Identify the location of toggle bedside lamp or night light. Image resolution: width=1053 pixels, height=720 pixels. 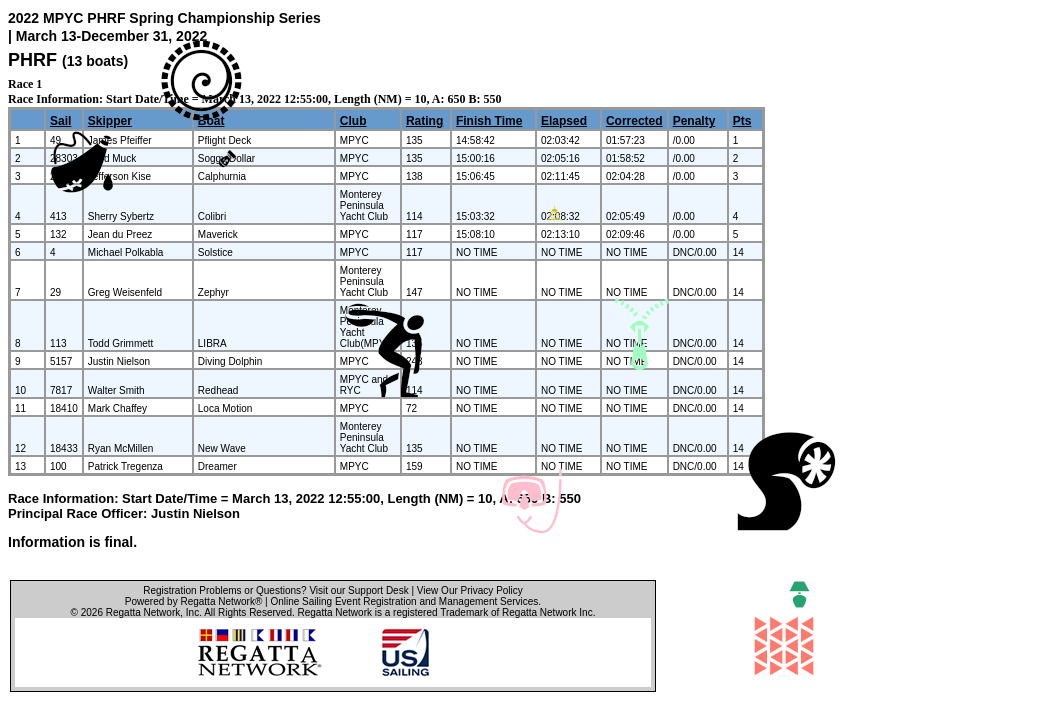
(799, 594).